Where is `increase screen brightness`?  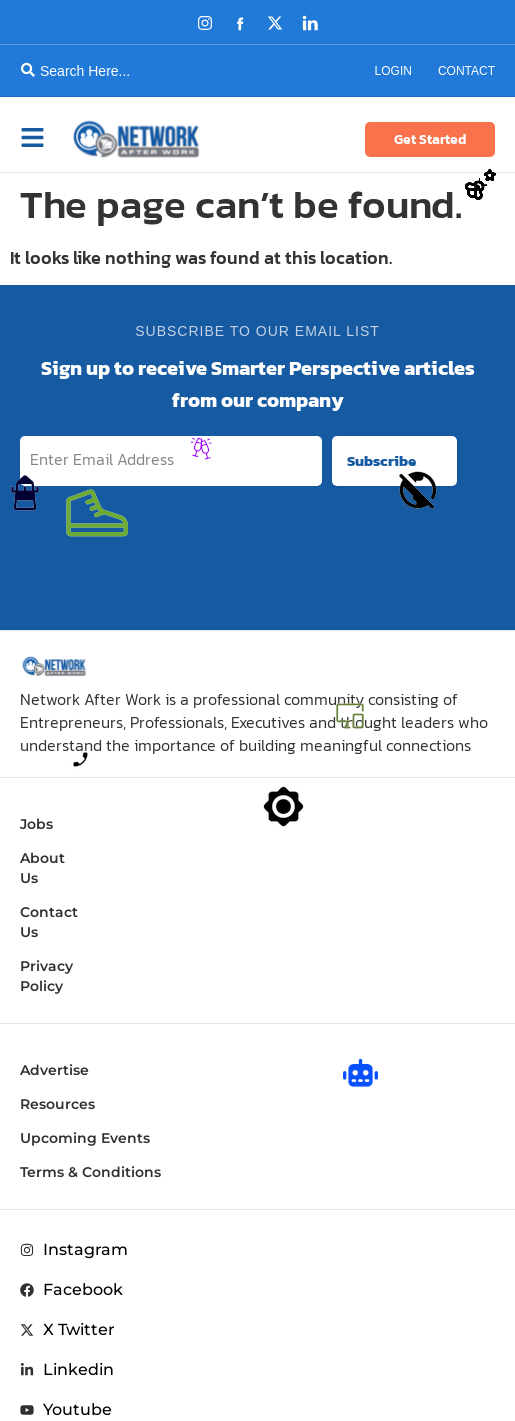
increase screen brightness is located at coordinates (283, 806).